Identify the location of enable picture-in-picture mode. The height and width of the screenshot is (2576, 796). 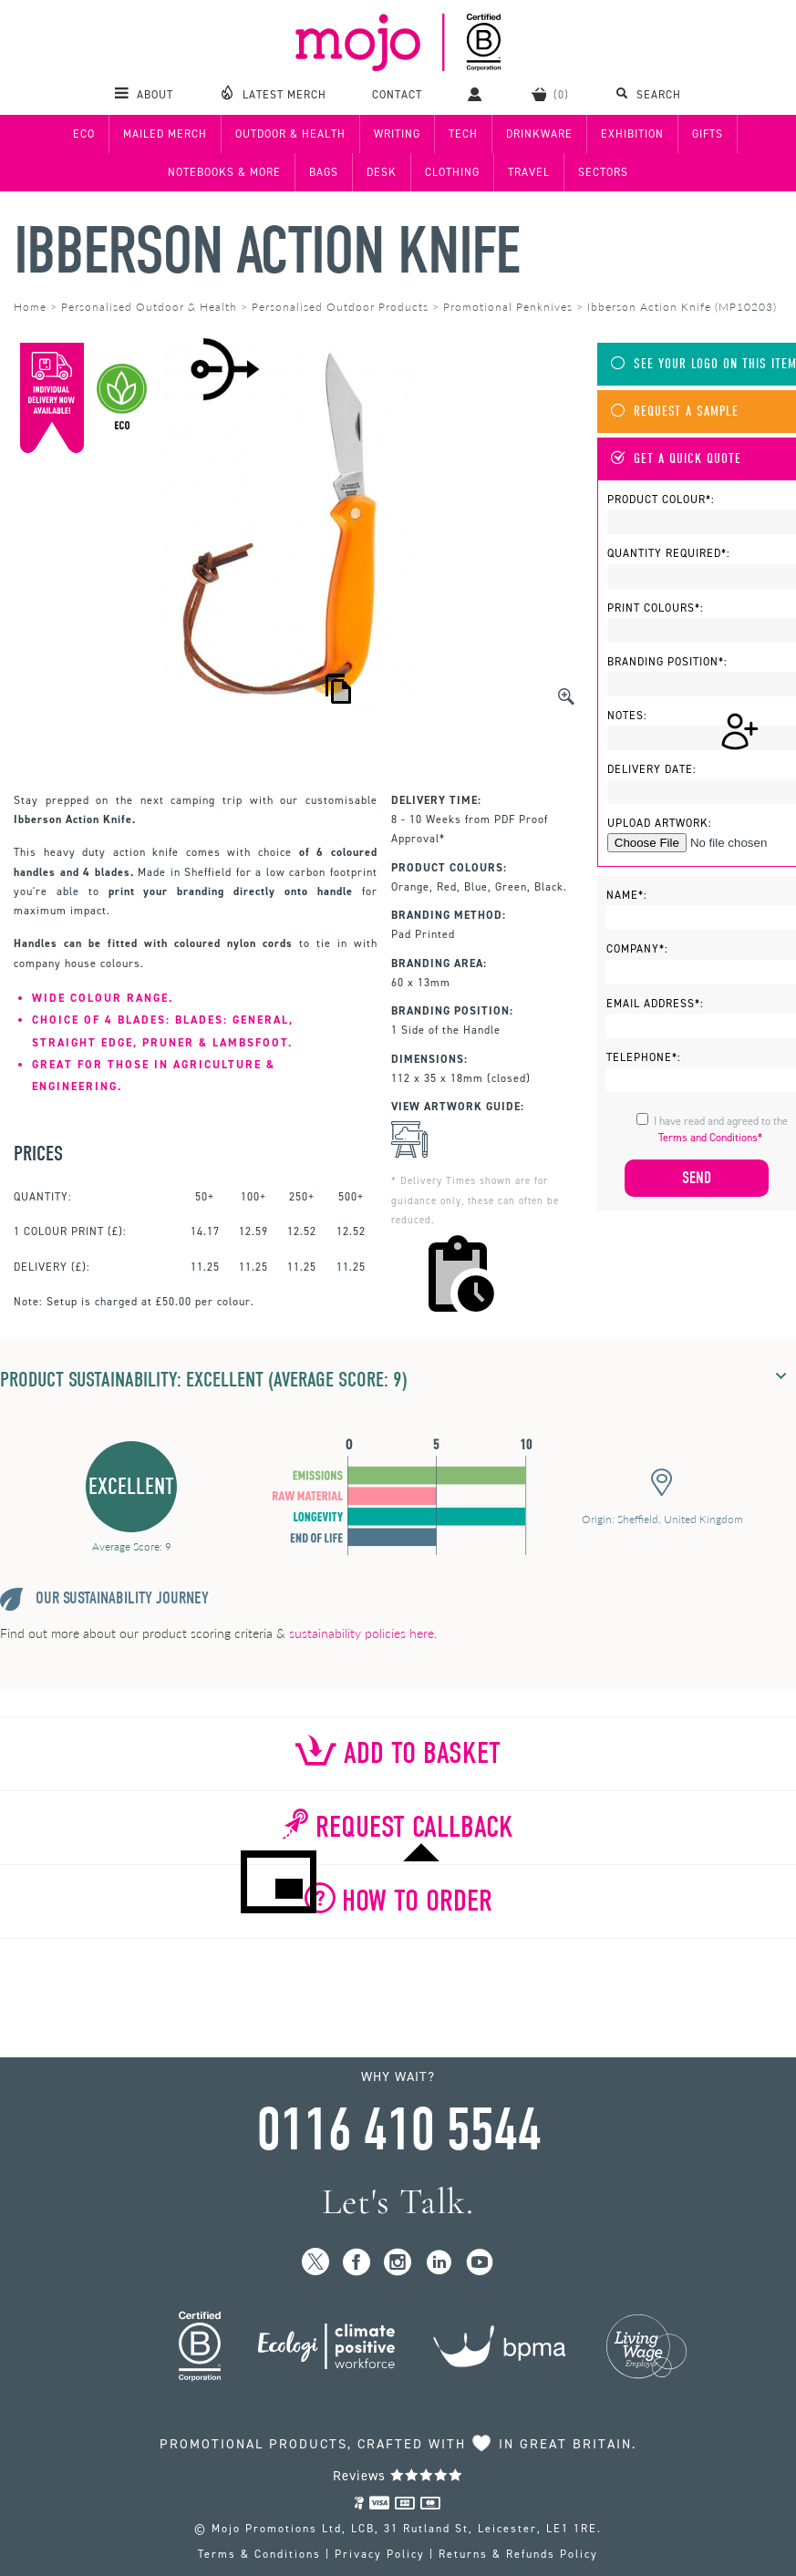
(278, 1881).